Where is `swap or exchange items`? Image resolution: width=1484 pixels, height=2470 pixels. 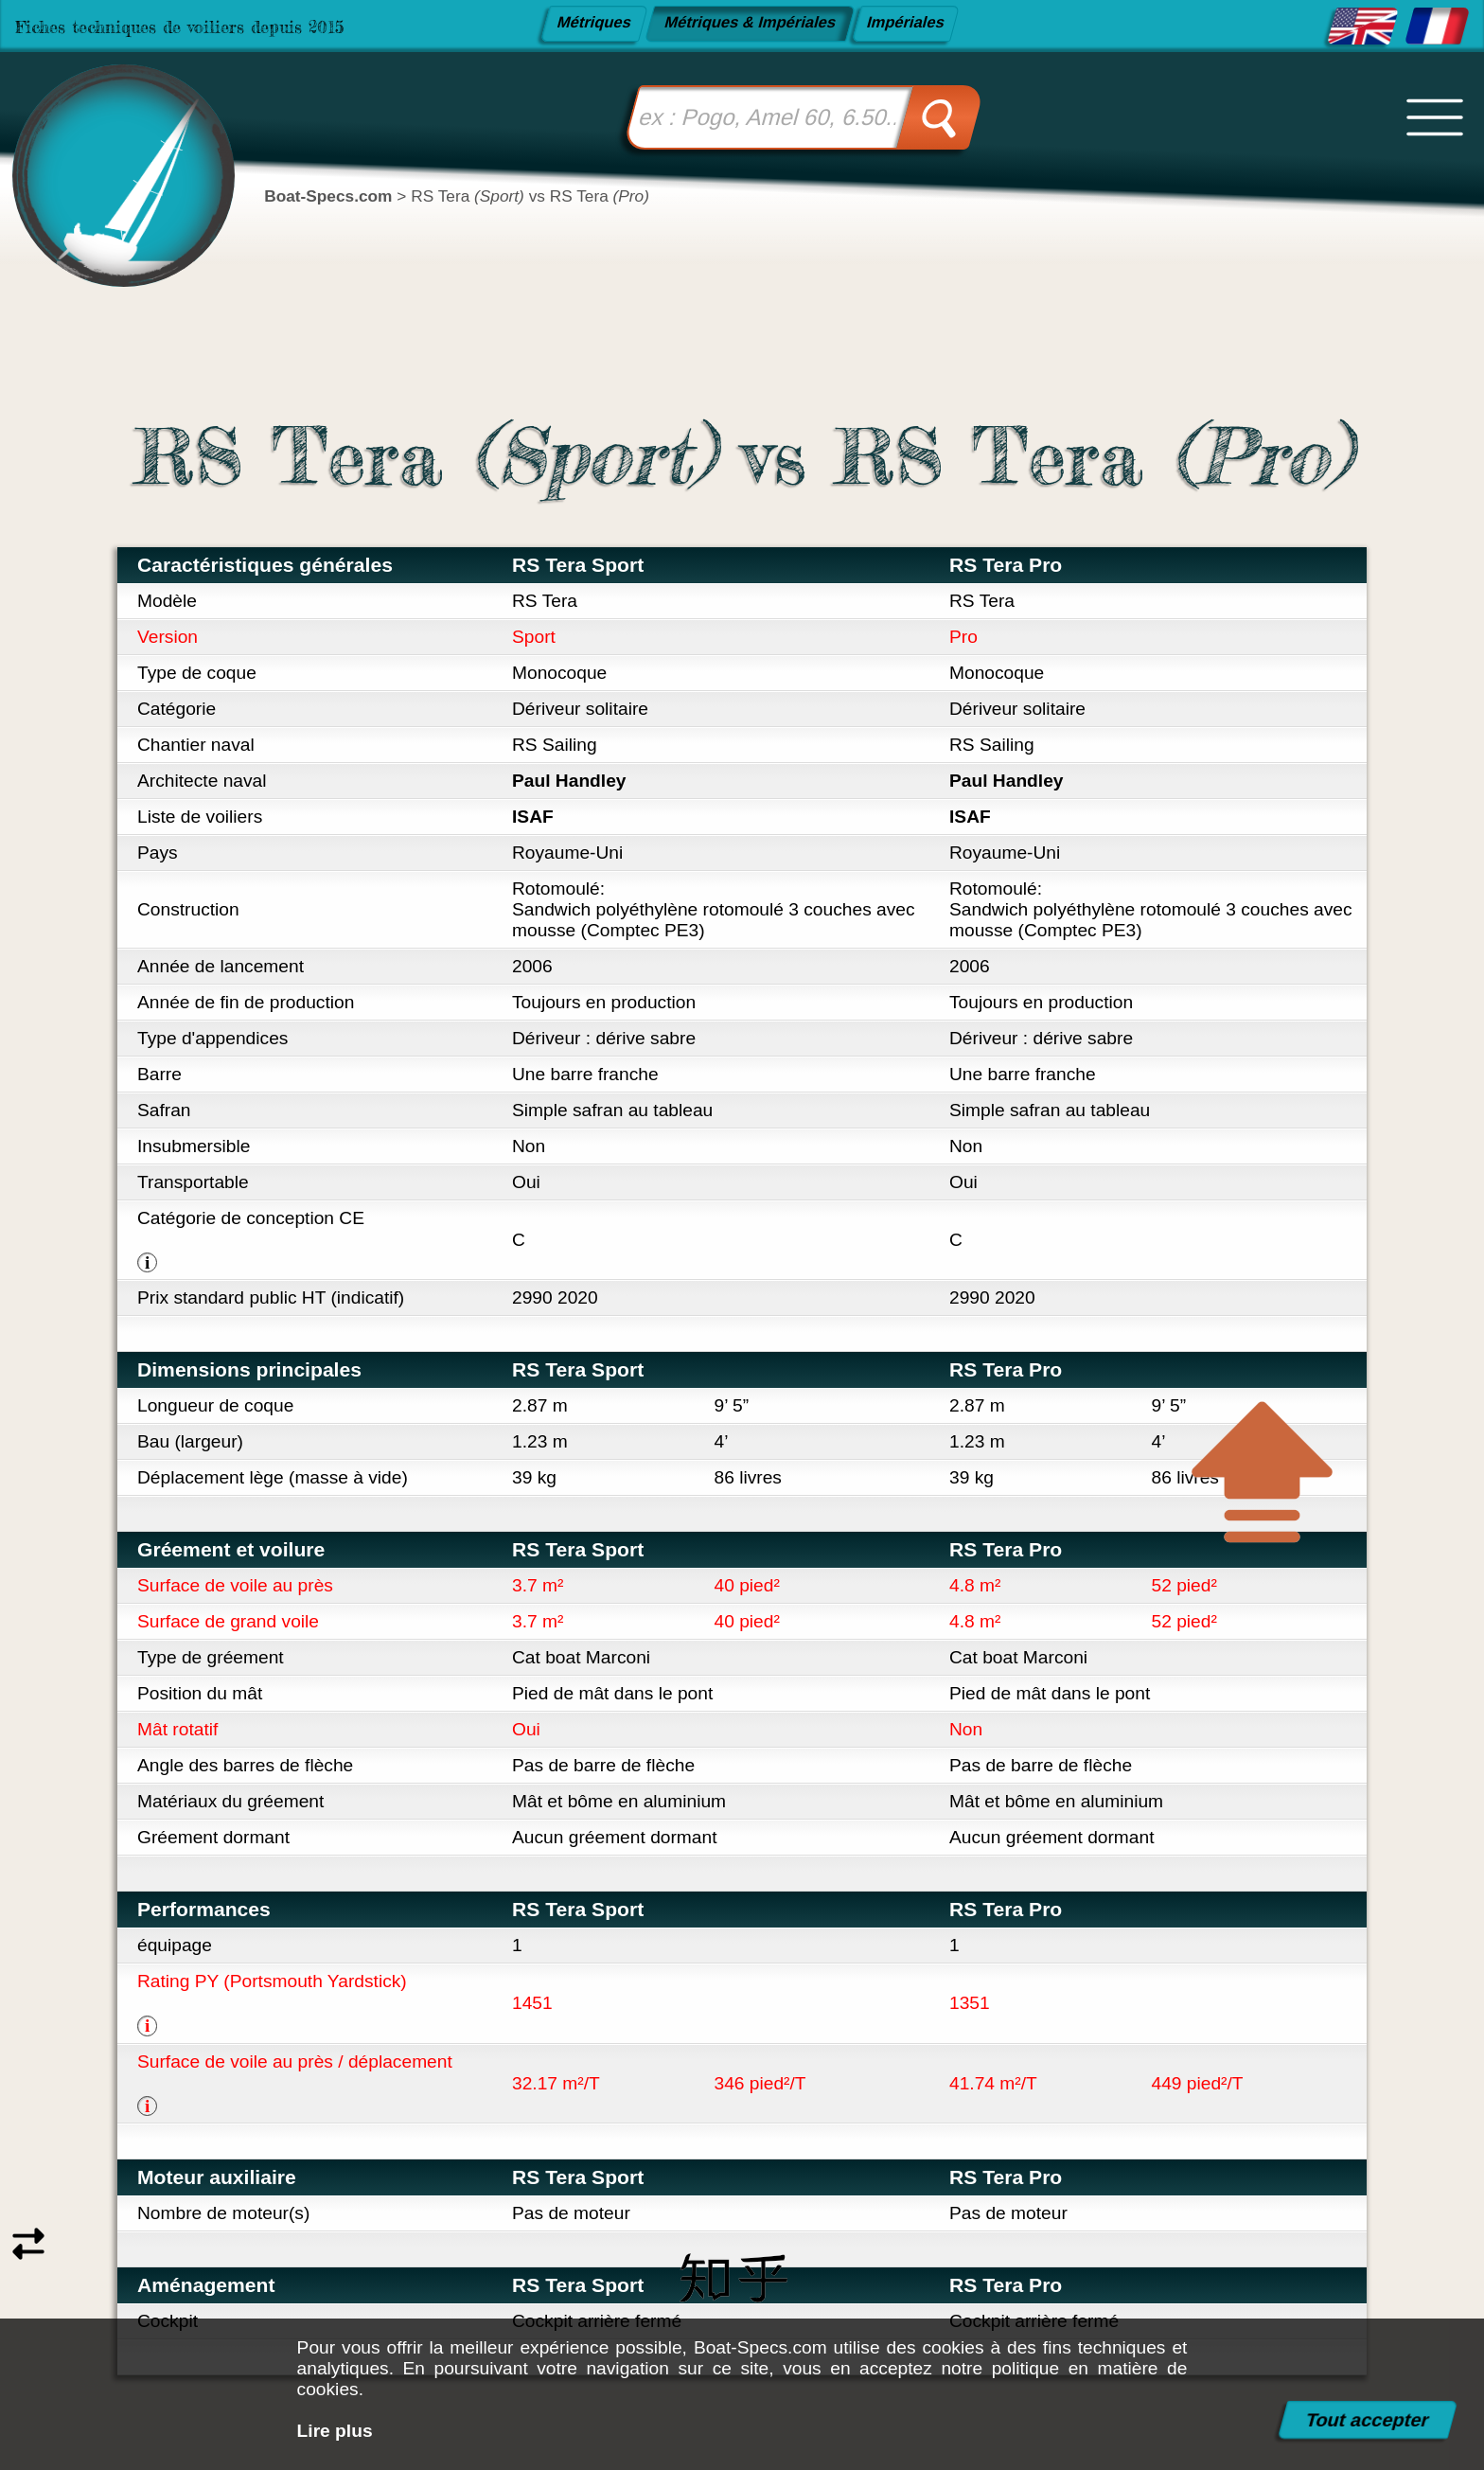 swap or exchange items is located at coordinates (28, 2244).